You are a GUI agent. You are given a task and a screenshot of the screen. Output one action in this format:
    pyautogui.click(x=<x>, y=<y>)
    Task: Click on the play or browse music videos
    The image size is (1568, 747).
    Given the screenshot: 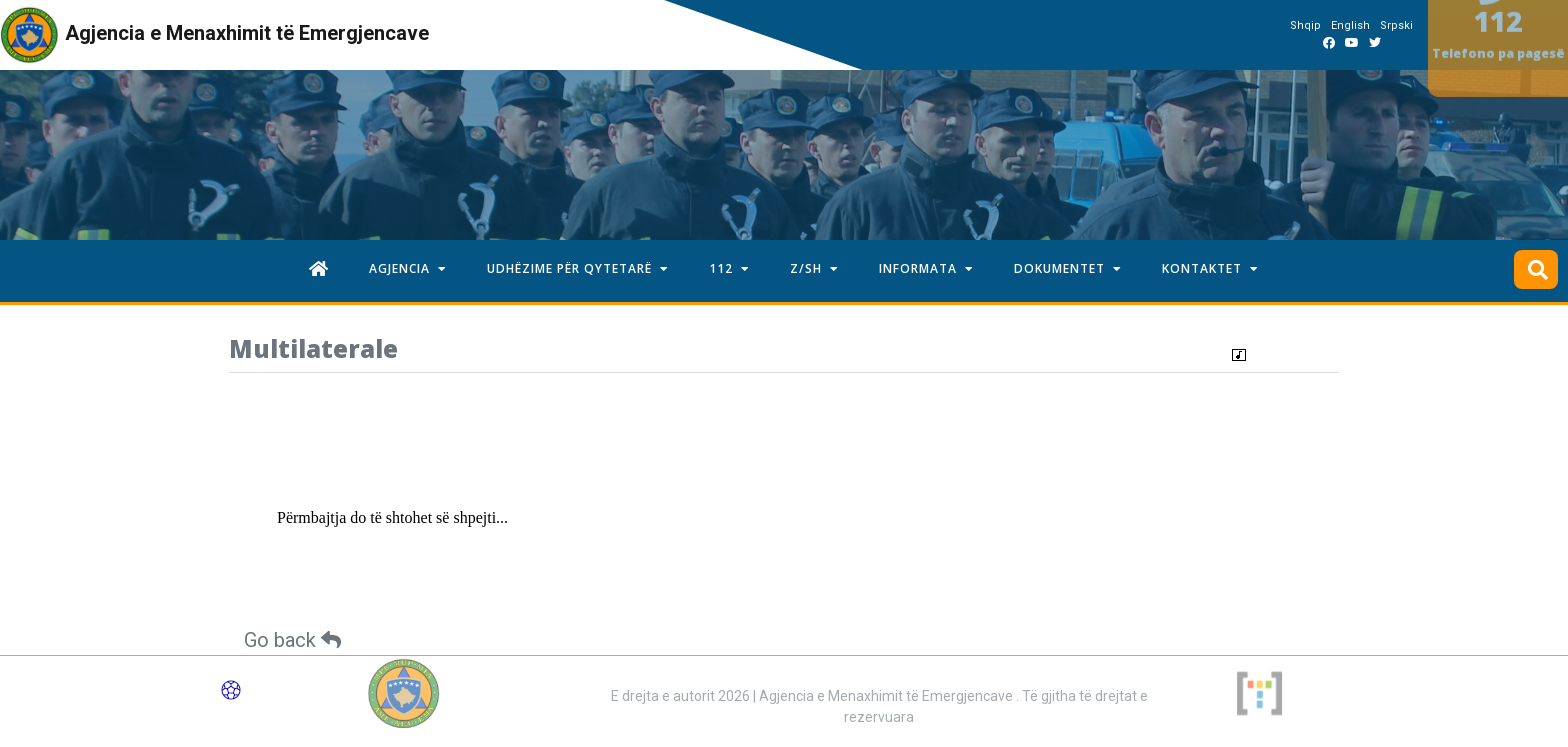 What is the action you would take?
    pyautogui.click(x=1239, y=355)
    